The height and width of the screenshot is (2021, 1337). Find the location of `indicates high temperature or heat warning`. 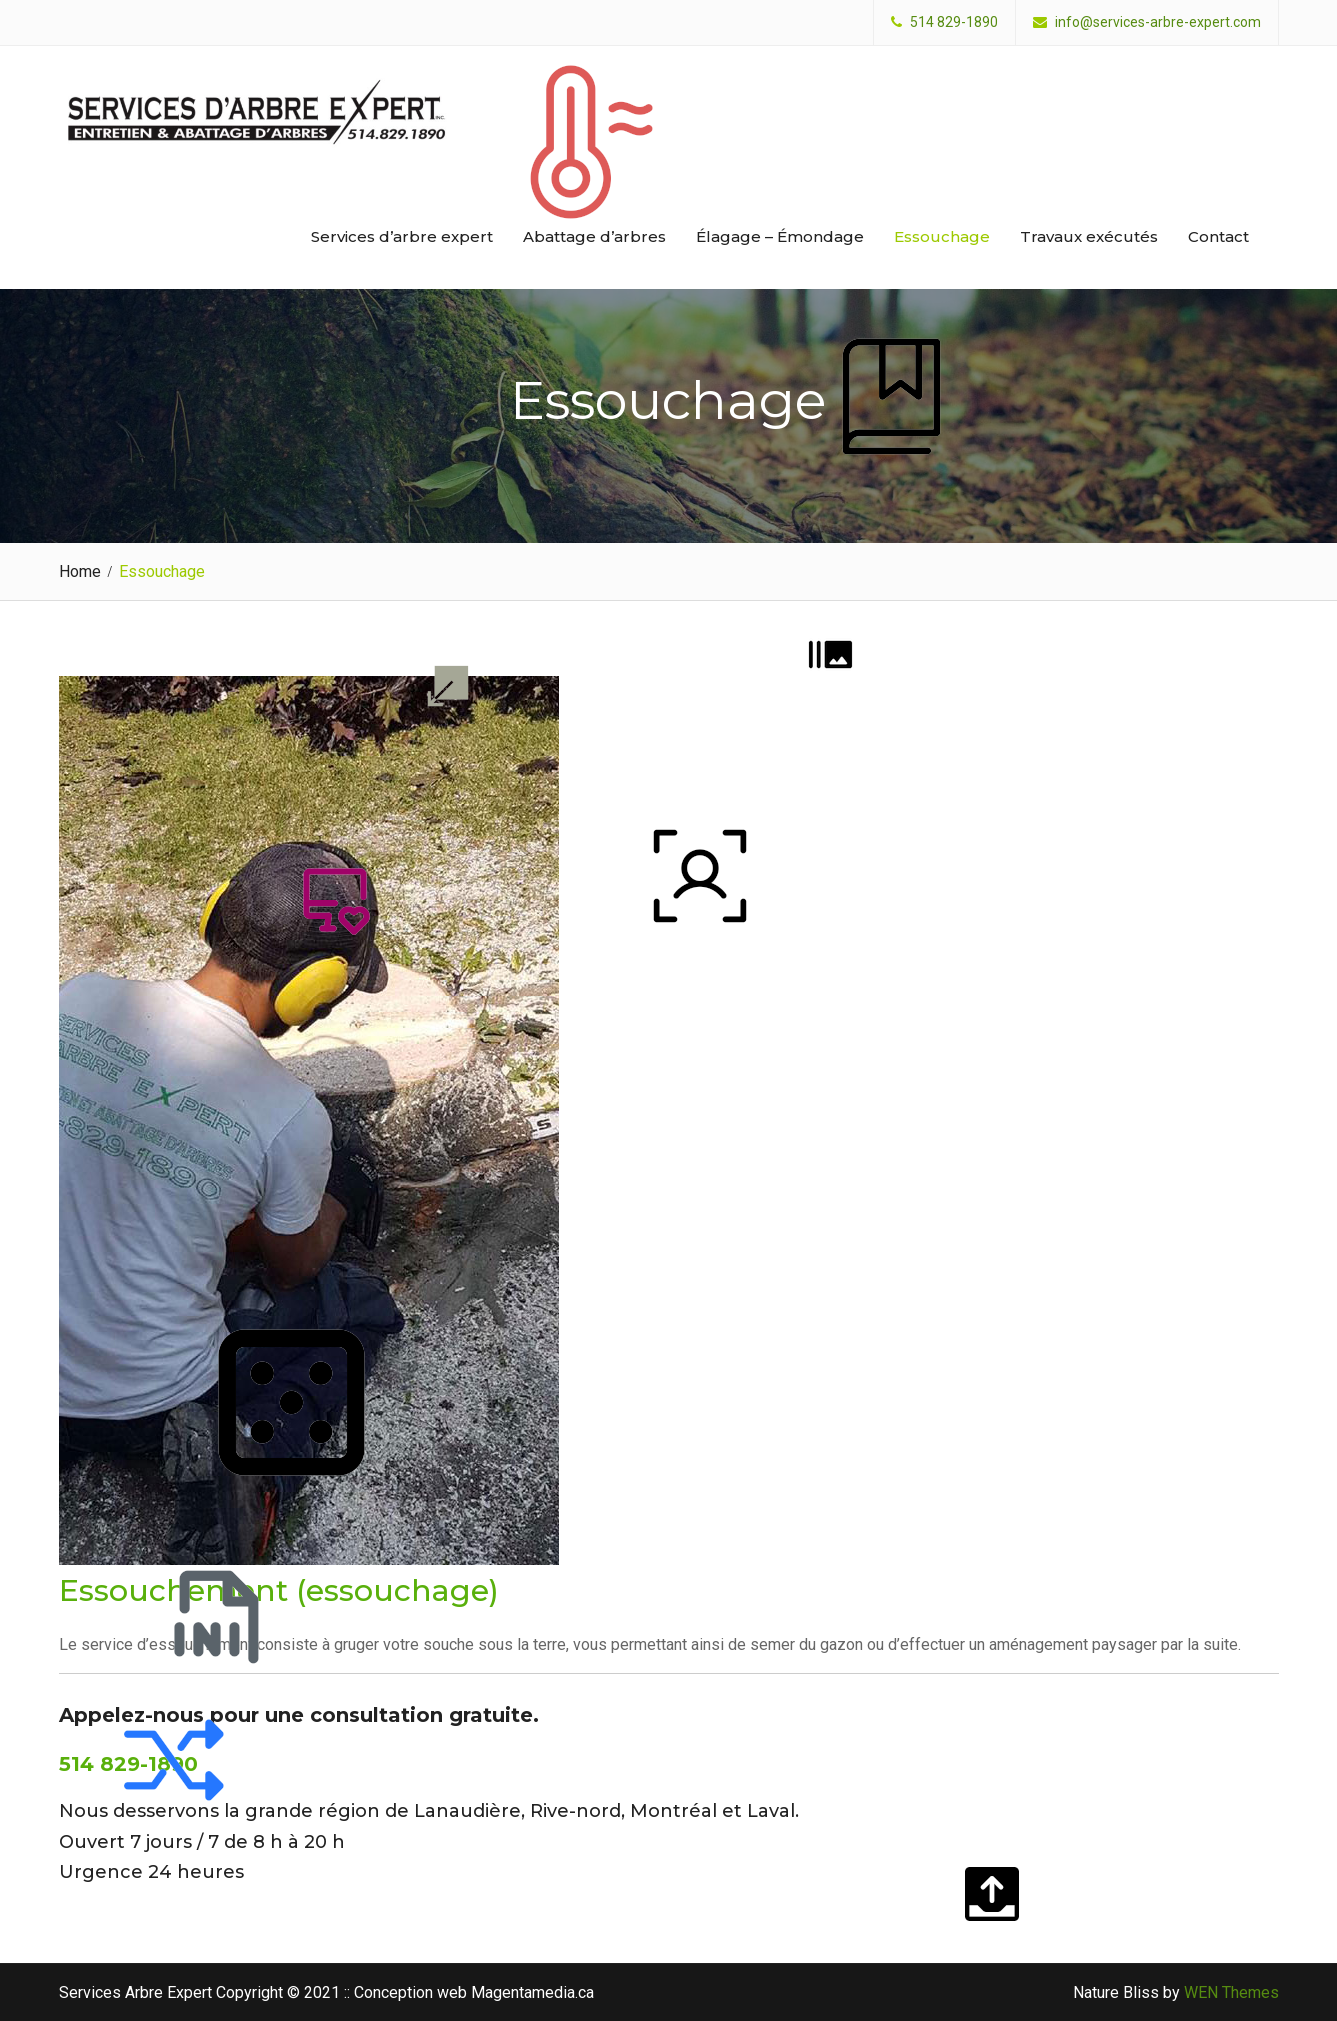

indicates high temperature or heat warning is located at coordinates (576, 142).